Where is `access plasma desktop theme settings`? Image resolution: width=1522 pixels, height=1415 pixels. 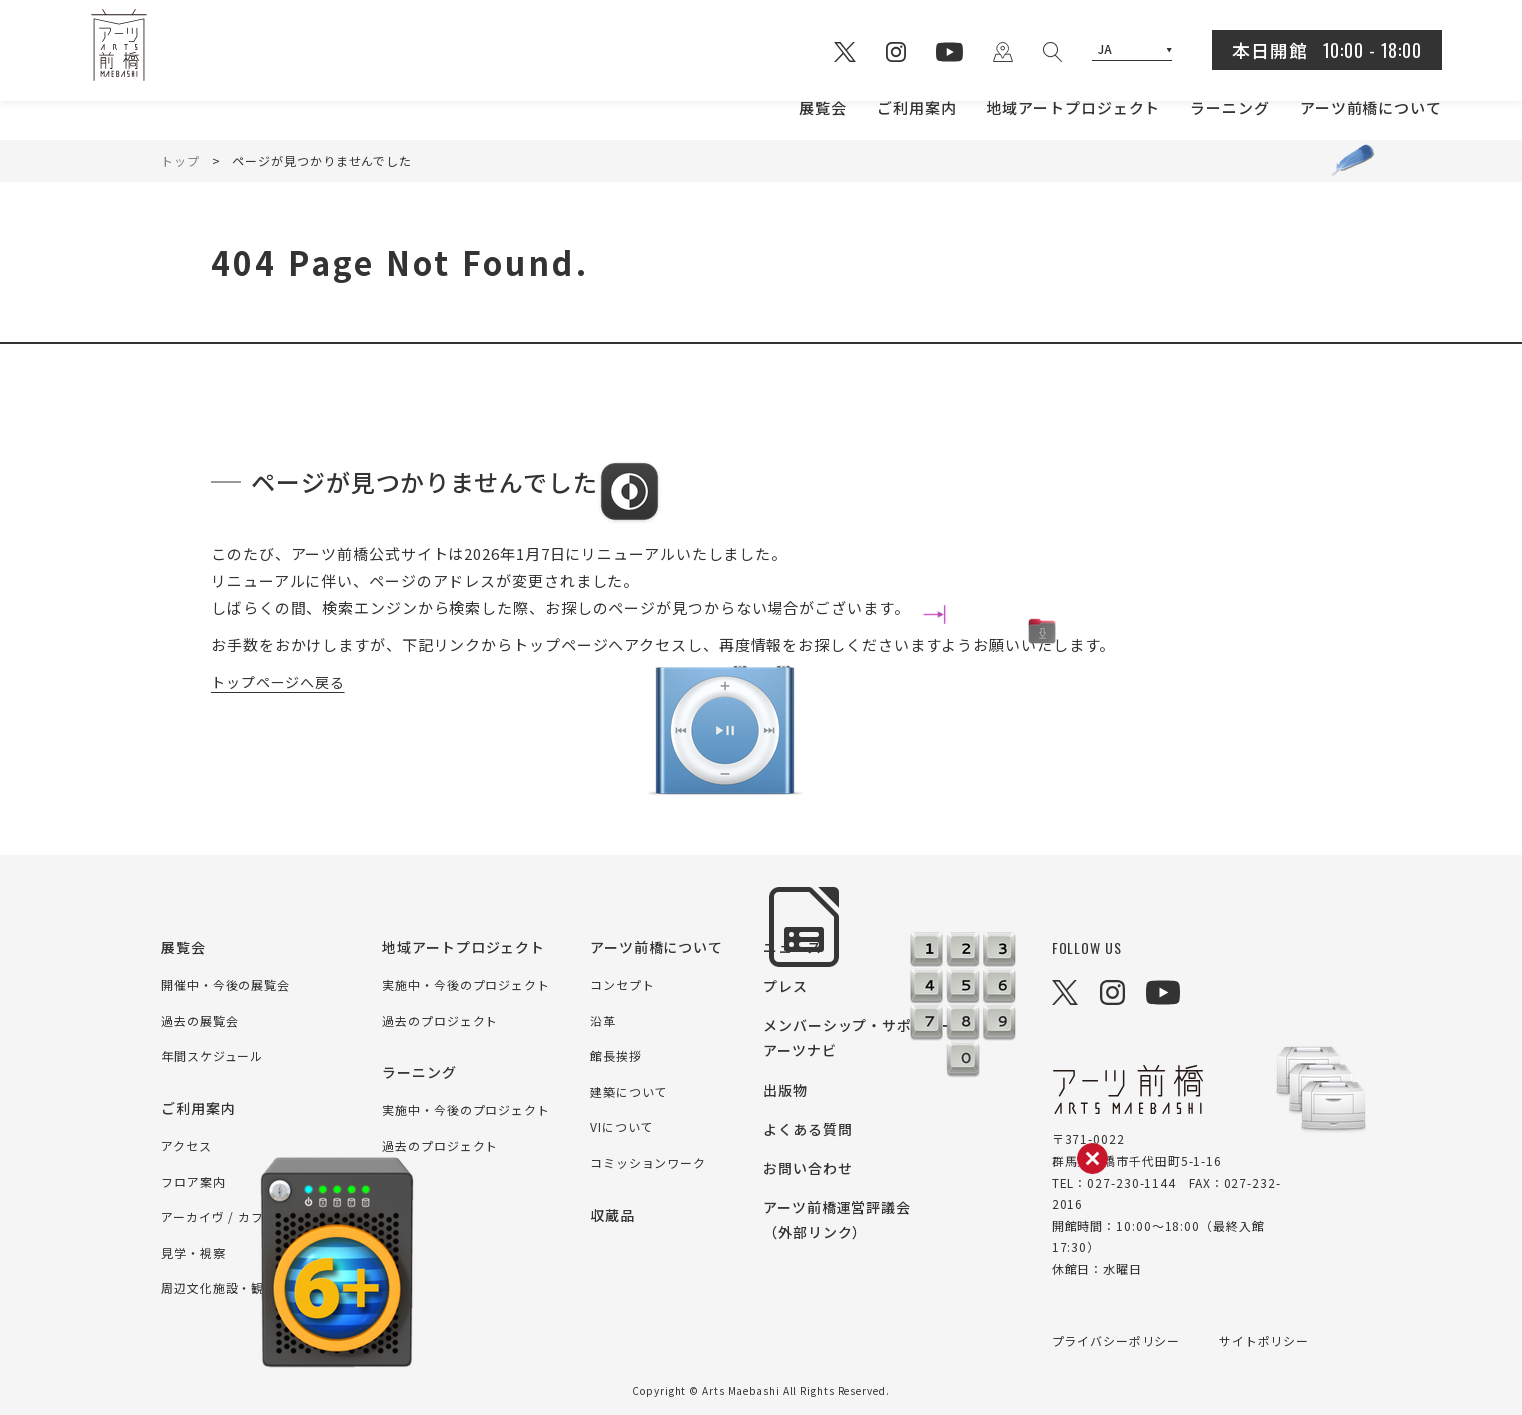 access plasma desktop theme settings is located at coordinates (629, 492).